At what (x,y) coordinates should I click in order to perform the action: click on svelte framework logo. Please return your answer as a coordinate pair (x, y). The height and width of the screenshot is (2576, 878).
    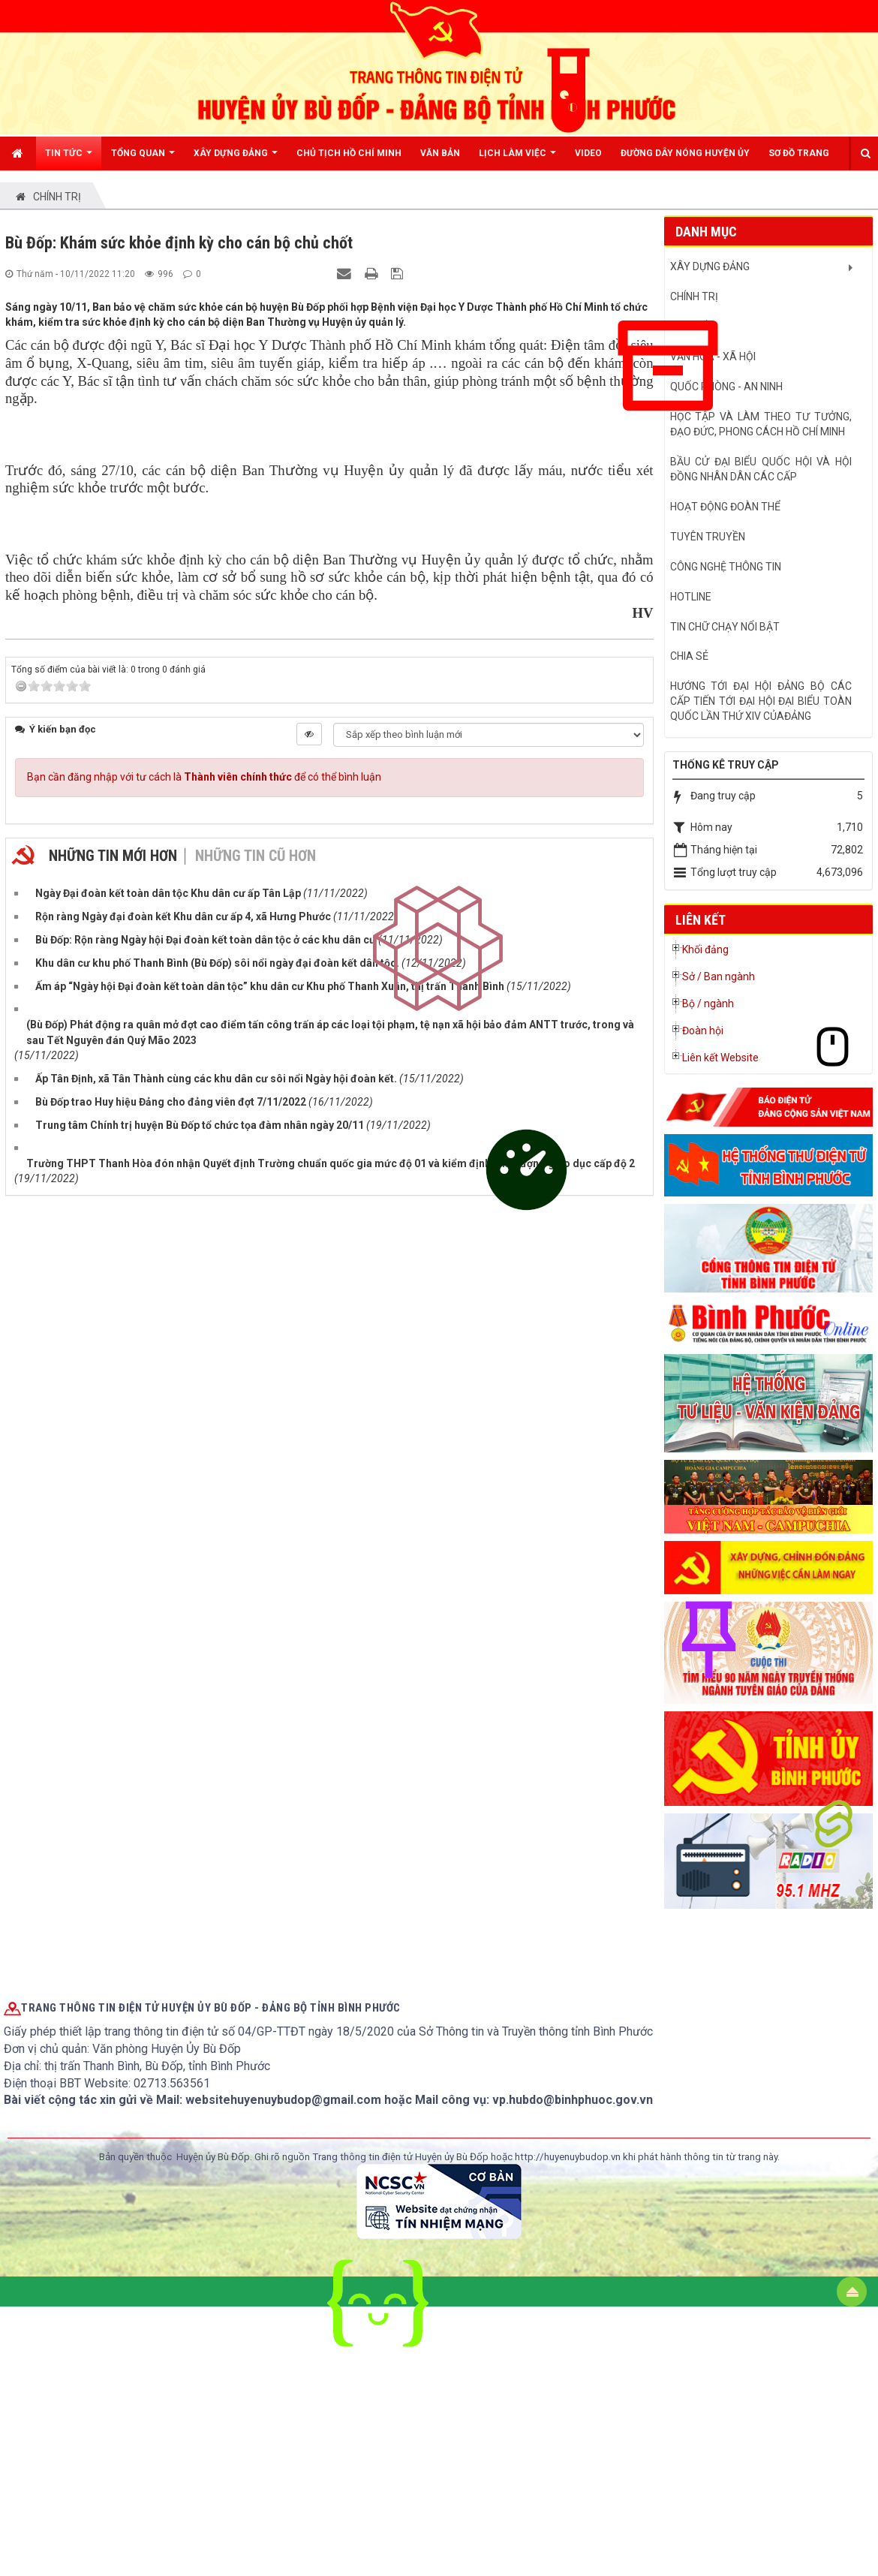
    Looking at the image, I should click on (834, 1824).